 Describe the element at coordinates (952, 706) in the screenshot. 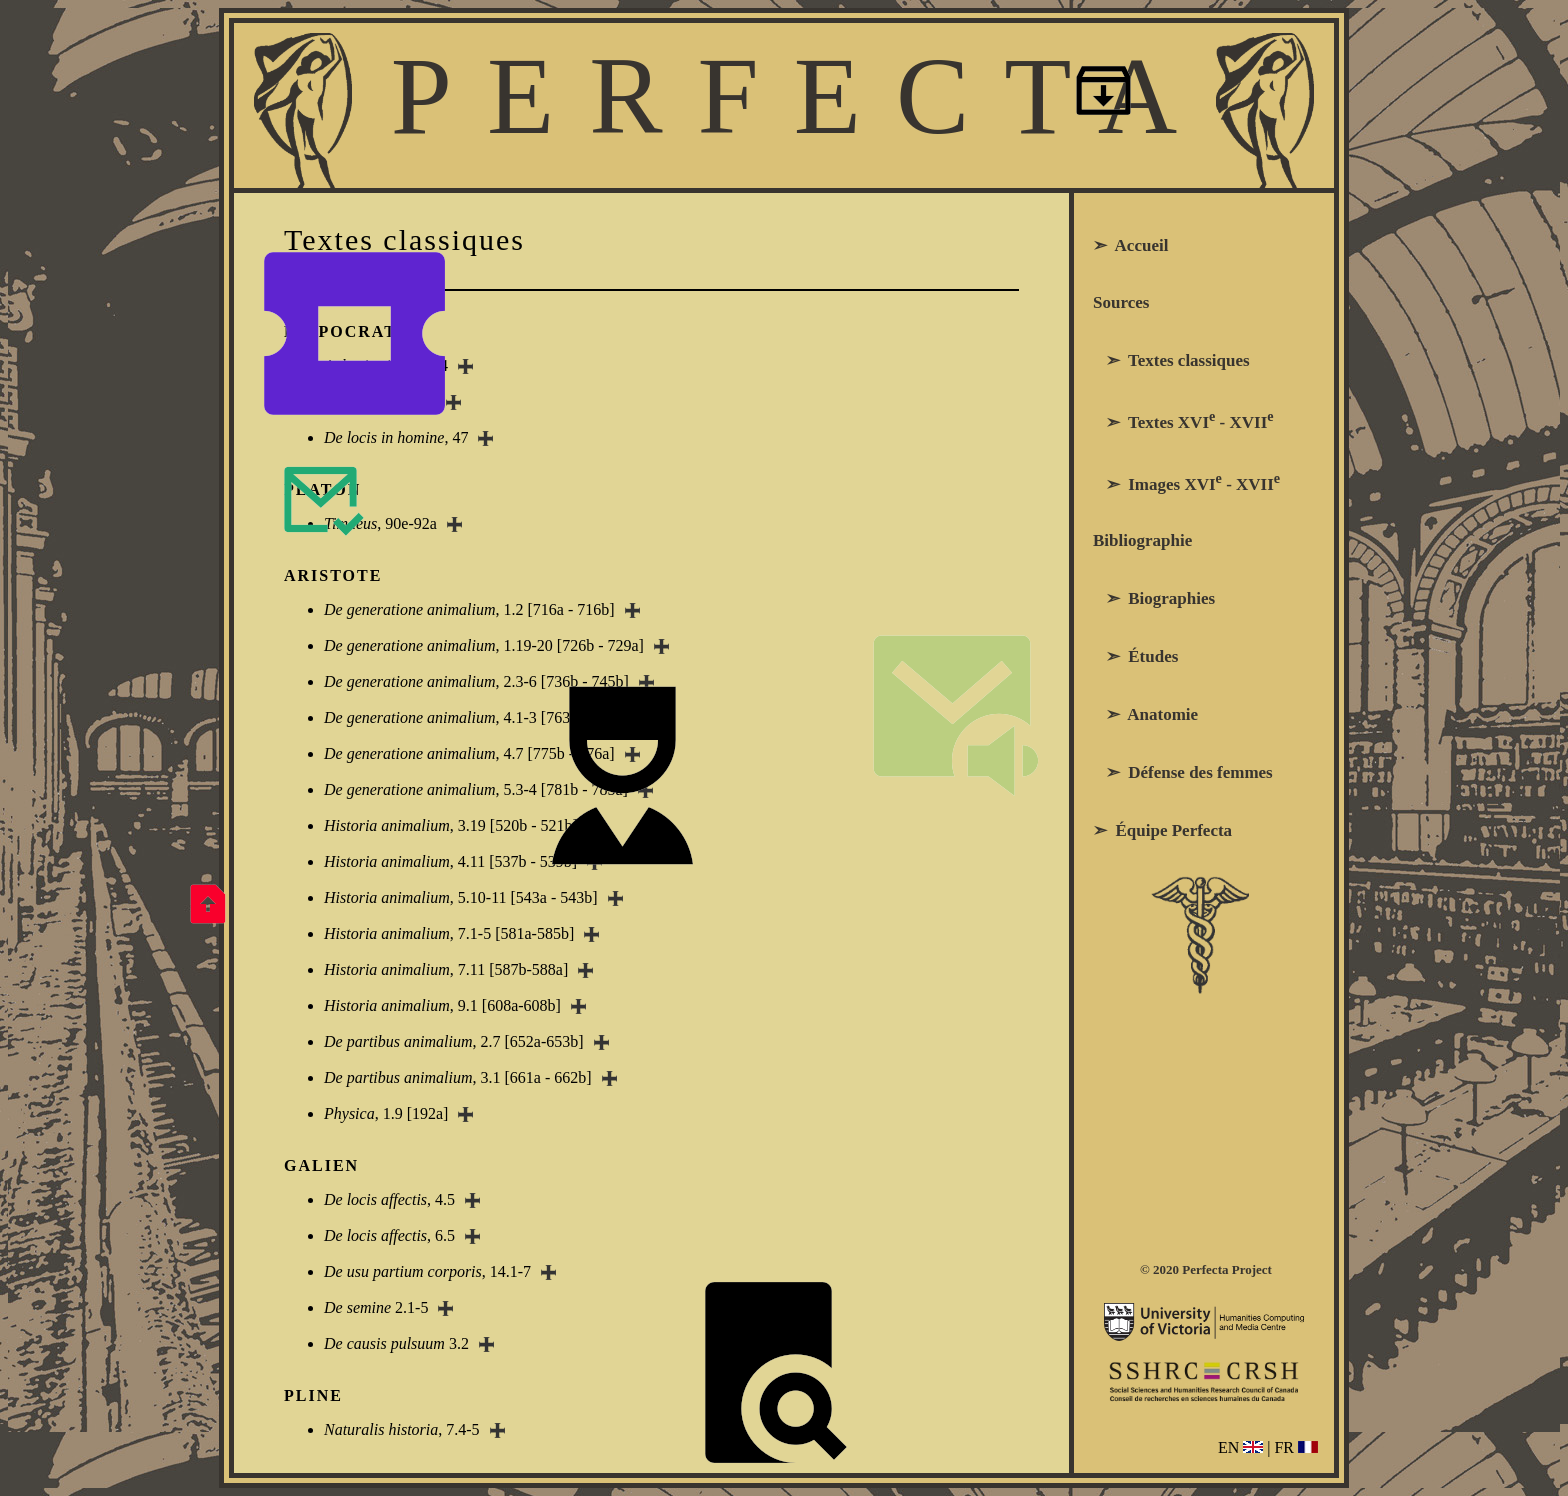

I see `adjust email notification sound settings` at that location.